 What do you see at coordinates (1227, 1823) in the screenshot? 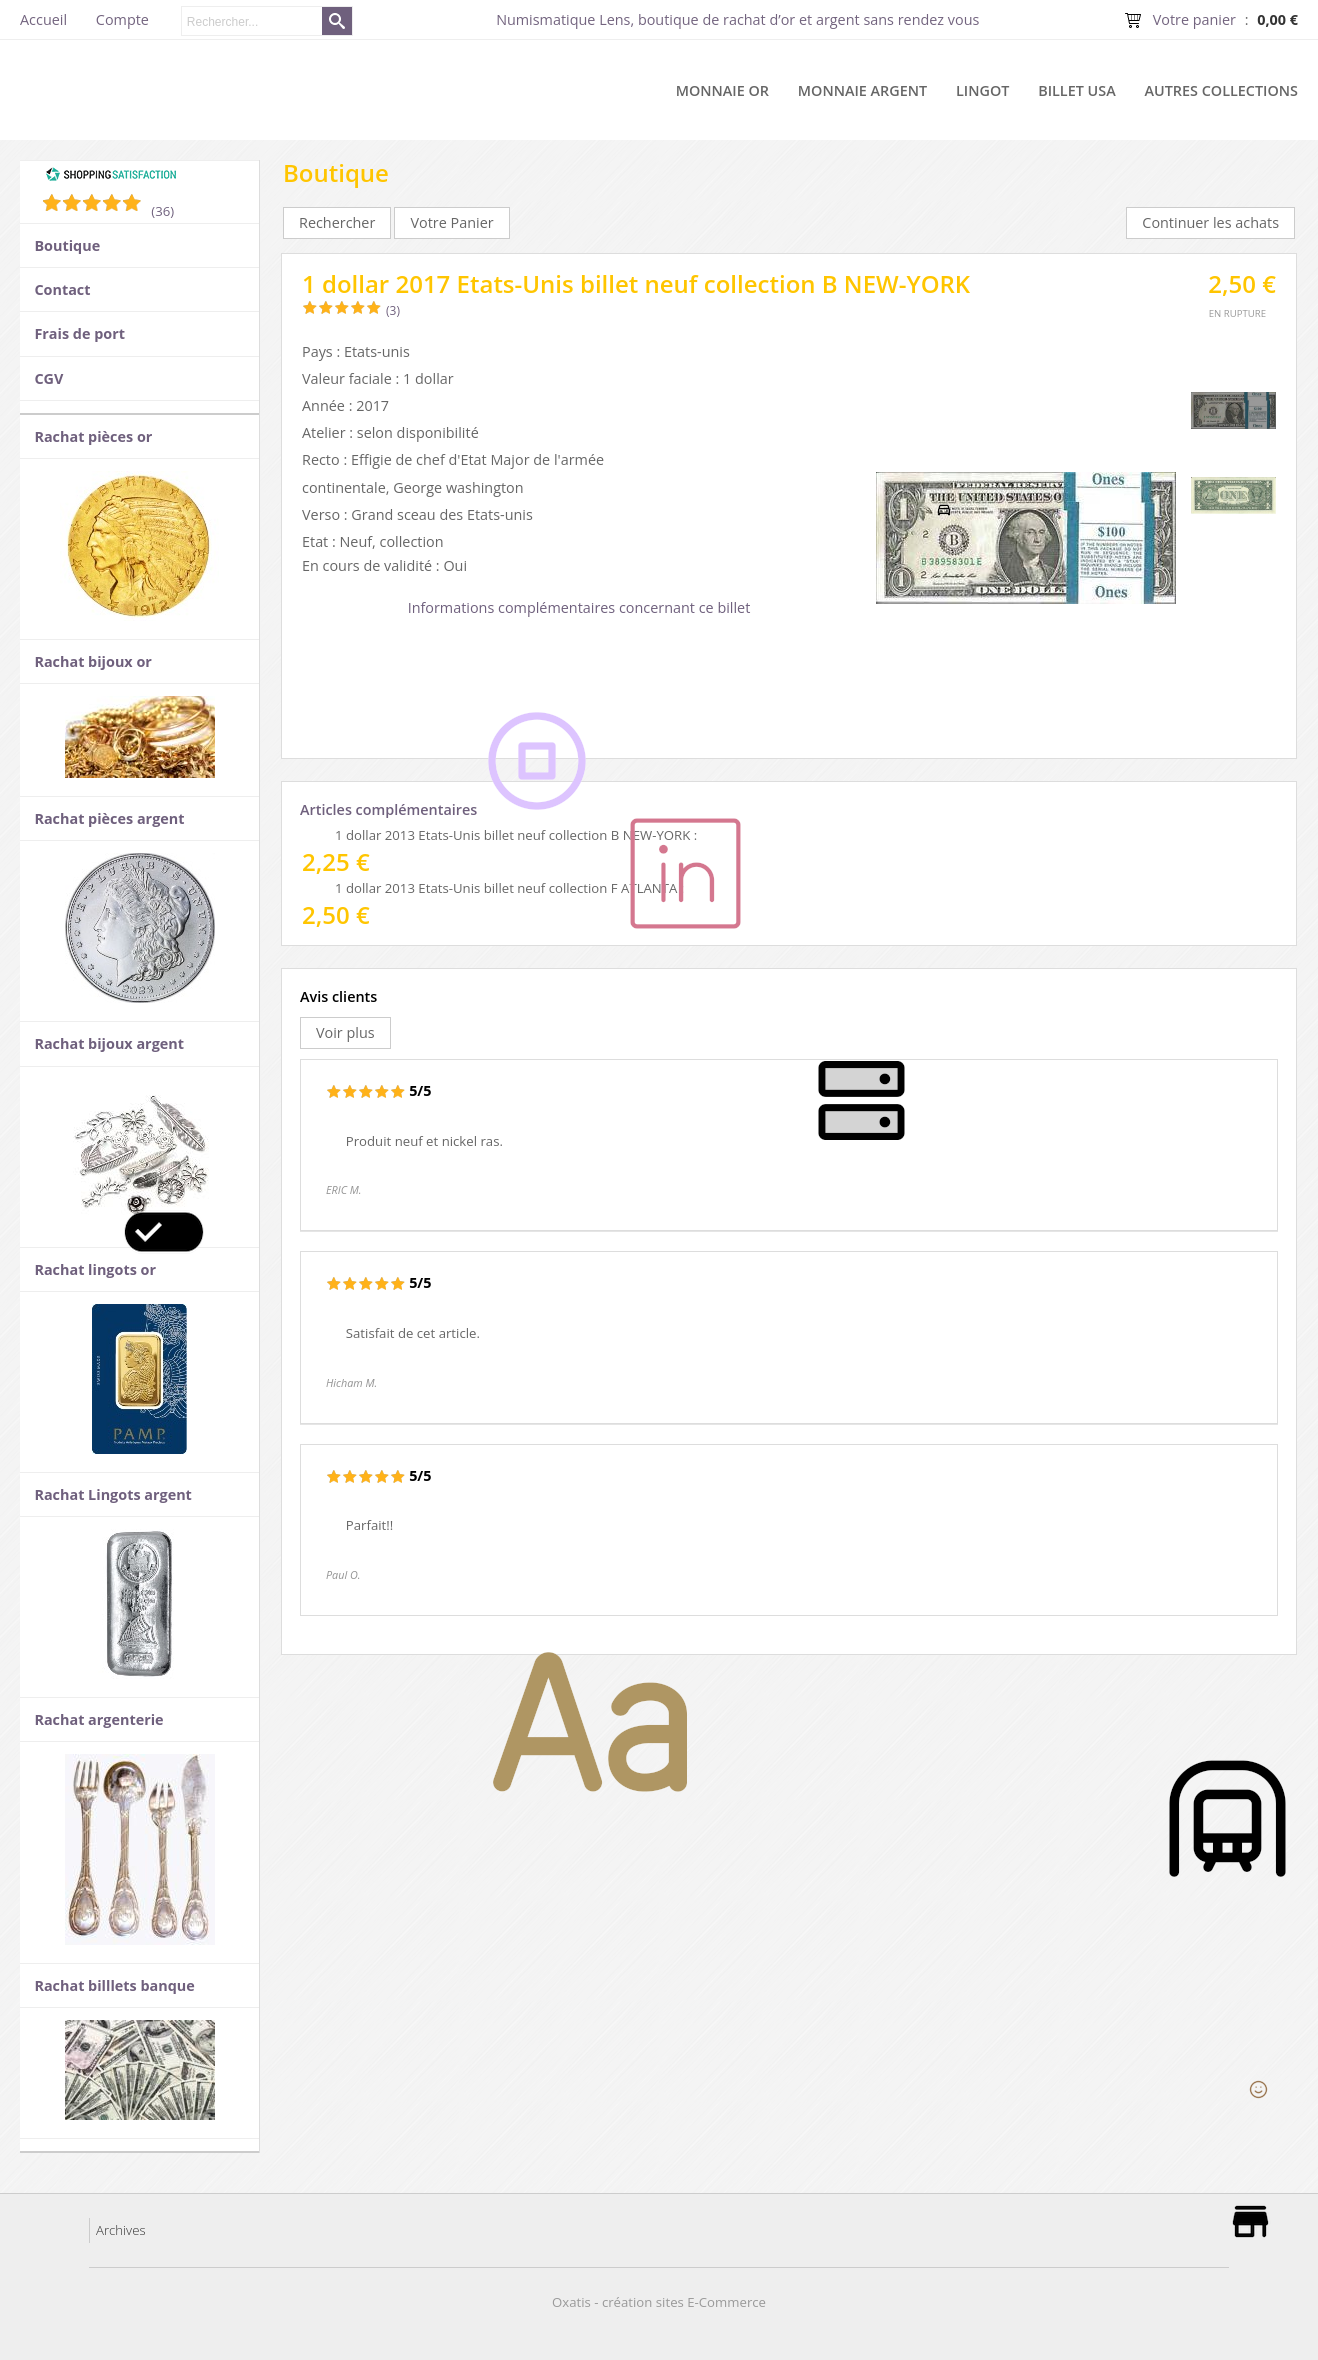
I see `access subway or metro transit information` at bounding box center [1227, 1823].